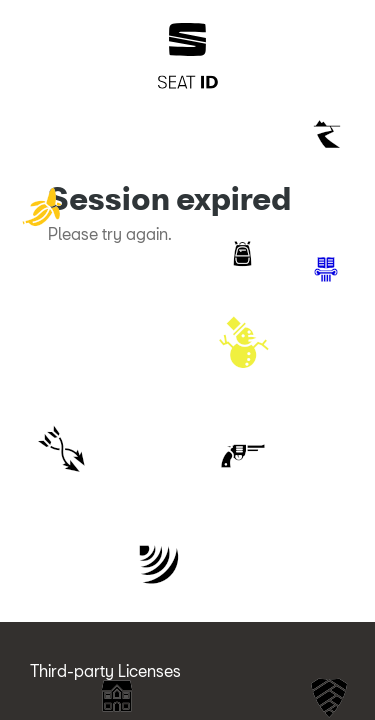 The width and height of the screenshot is (375, 720). Describe the element at coordinates (159, 565) in the screenshot. I see `subscribe to RSS feed` at that location.